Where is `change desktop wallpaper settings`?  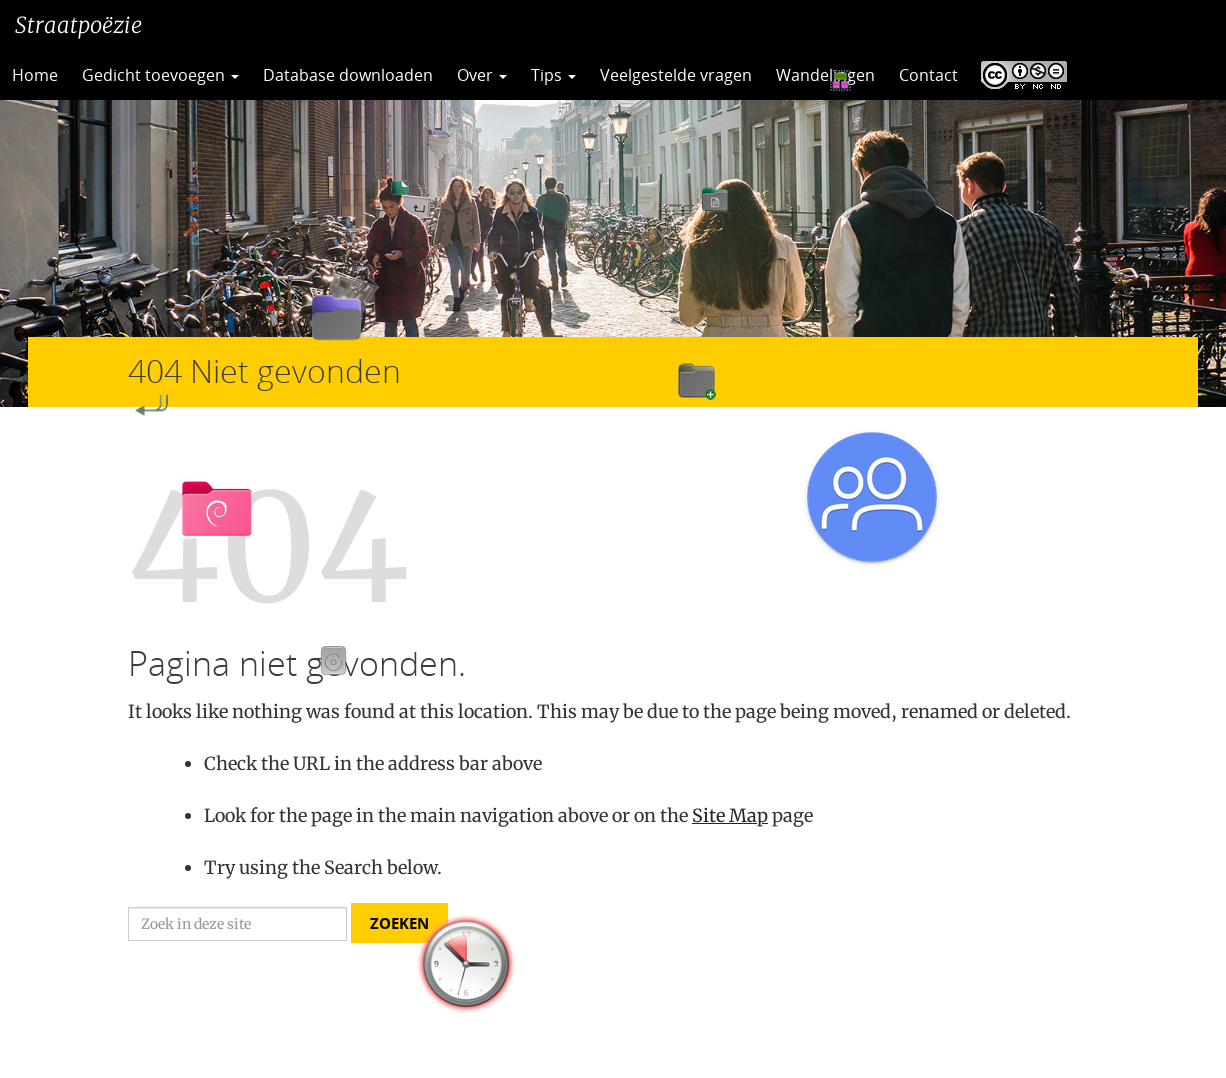
change desktop wallpaper settings is located at coordinates (400, 187).